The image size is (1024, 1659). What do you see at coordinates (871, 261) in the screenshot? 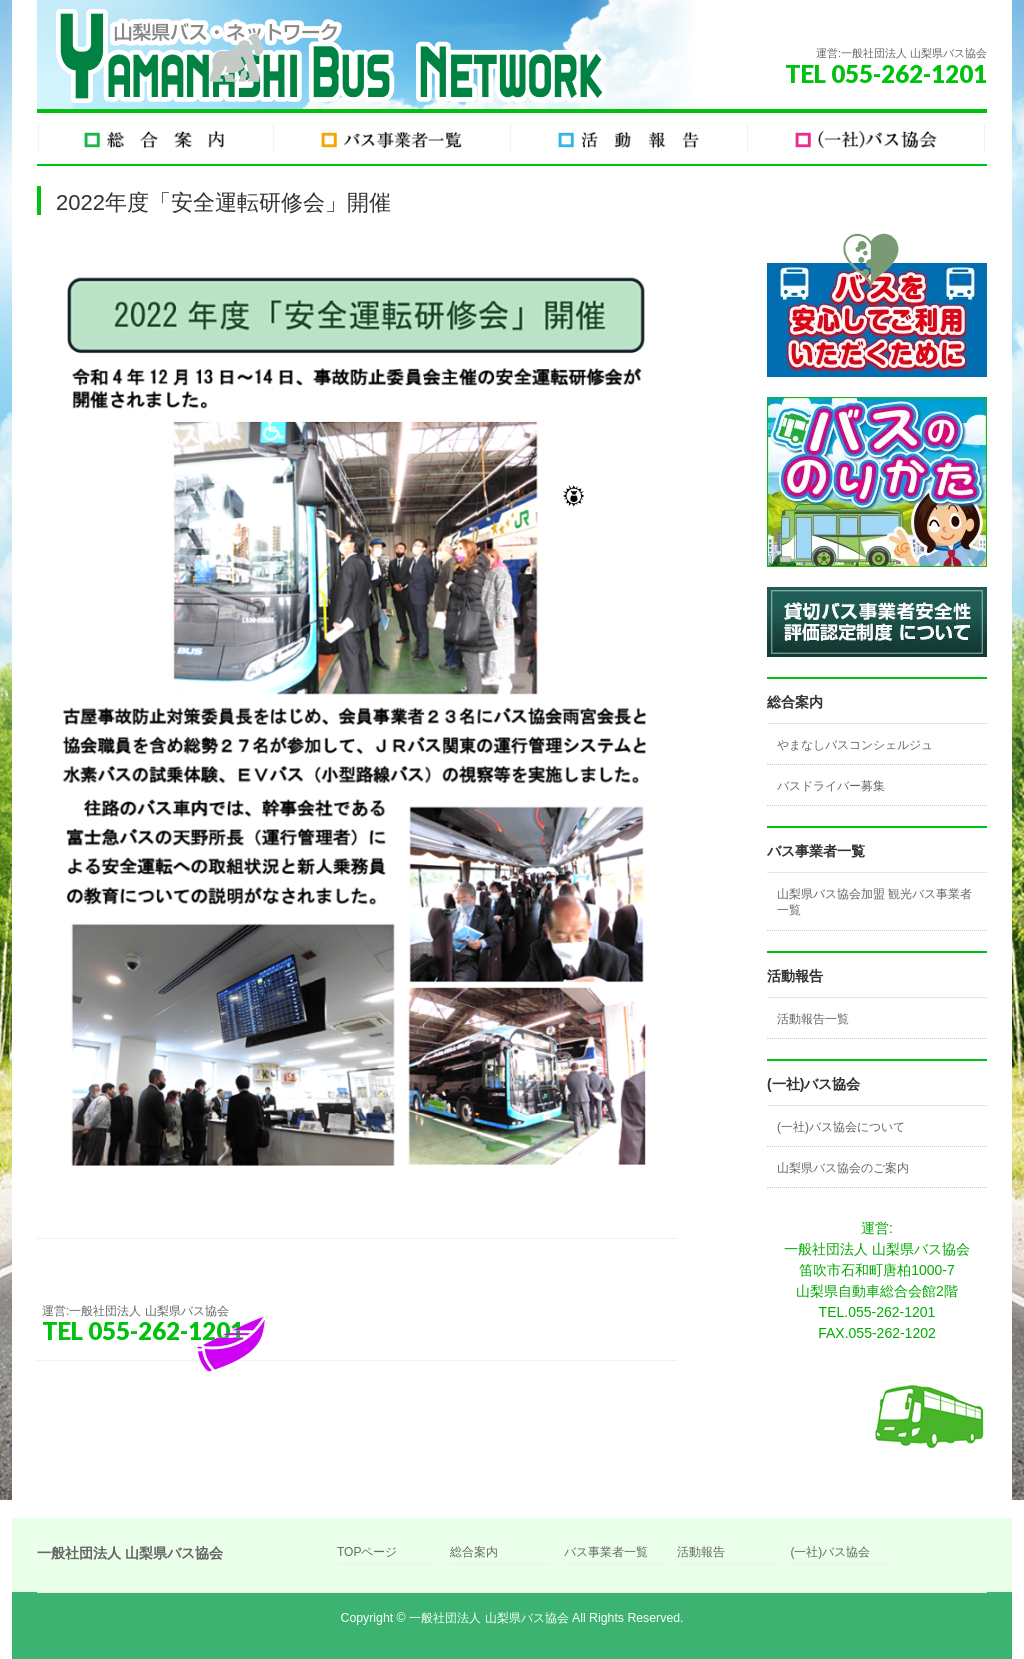
I see `indicates partial health or damage in a game` at bounding box center [871, 261].